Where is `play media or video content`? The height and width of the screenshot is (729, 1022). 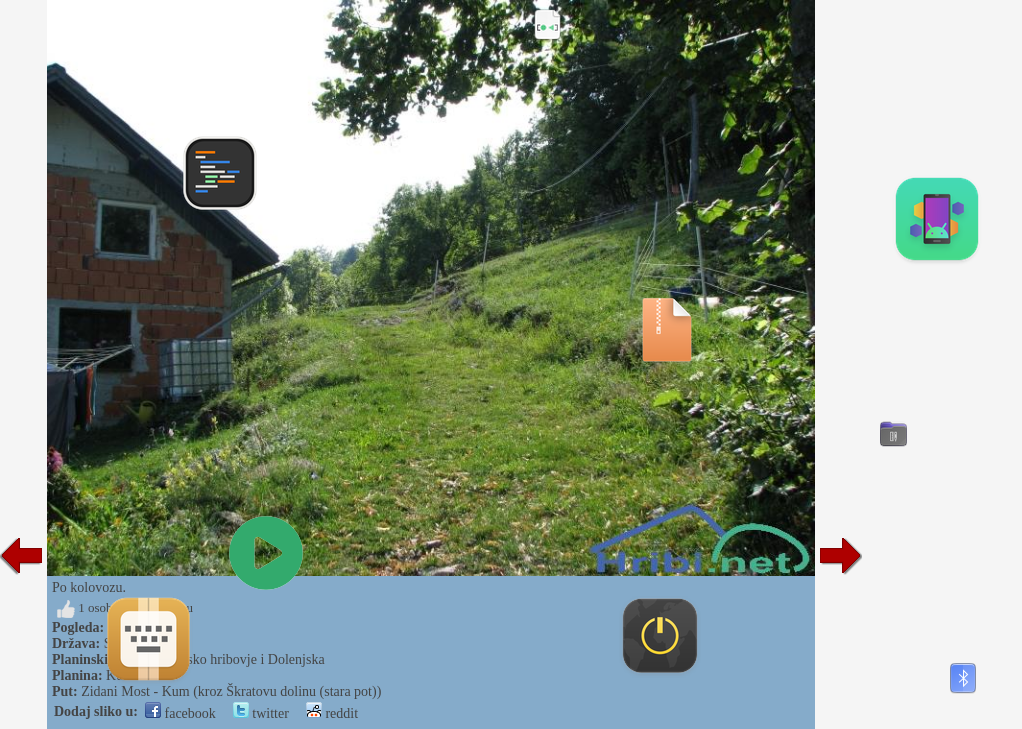 play media or video content is located at coordinates (266, 553).